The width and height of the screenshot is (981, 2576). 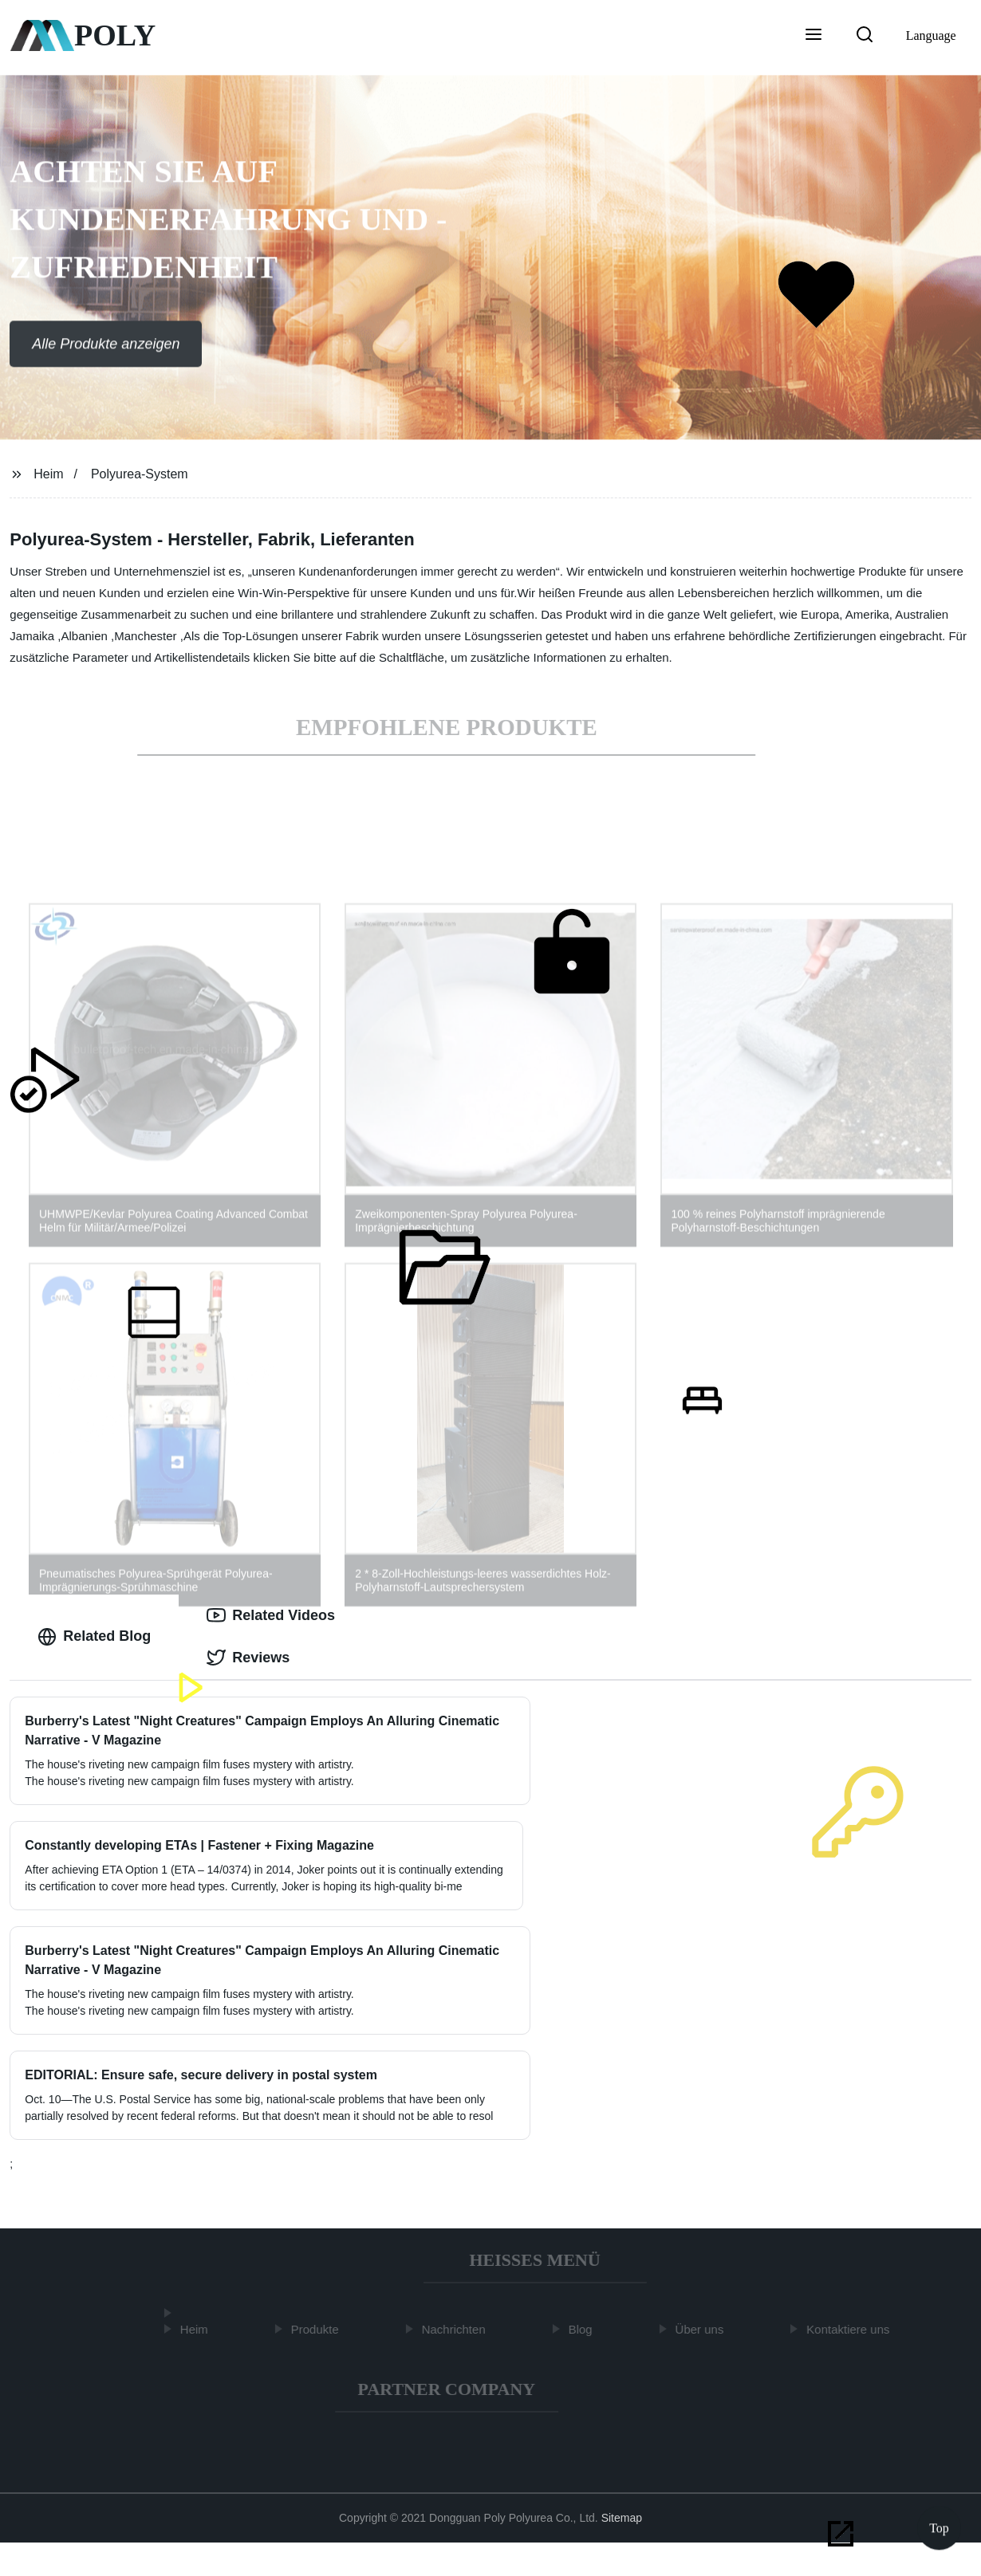 I want to click on view bedroom or sleeping accommodations, so click(x=702, y=1400).